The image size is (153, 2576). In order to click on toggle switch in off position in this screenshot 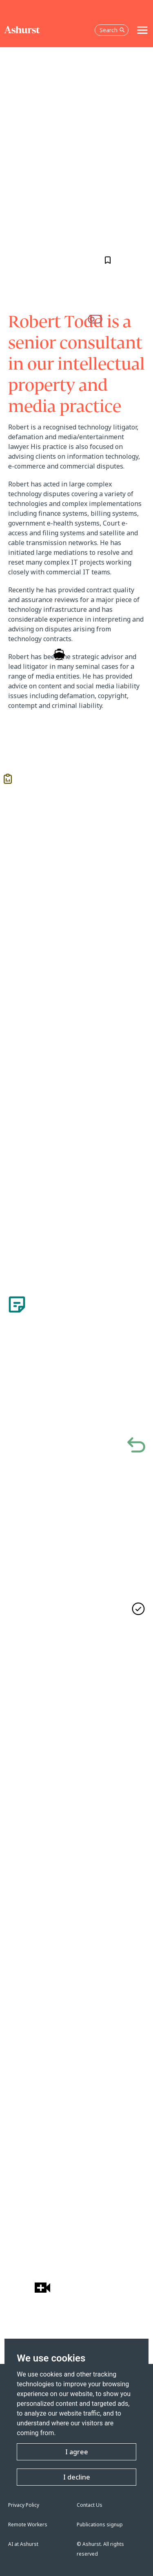, I will do `click(95, 319)`.